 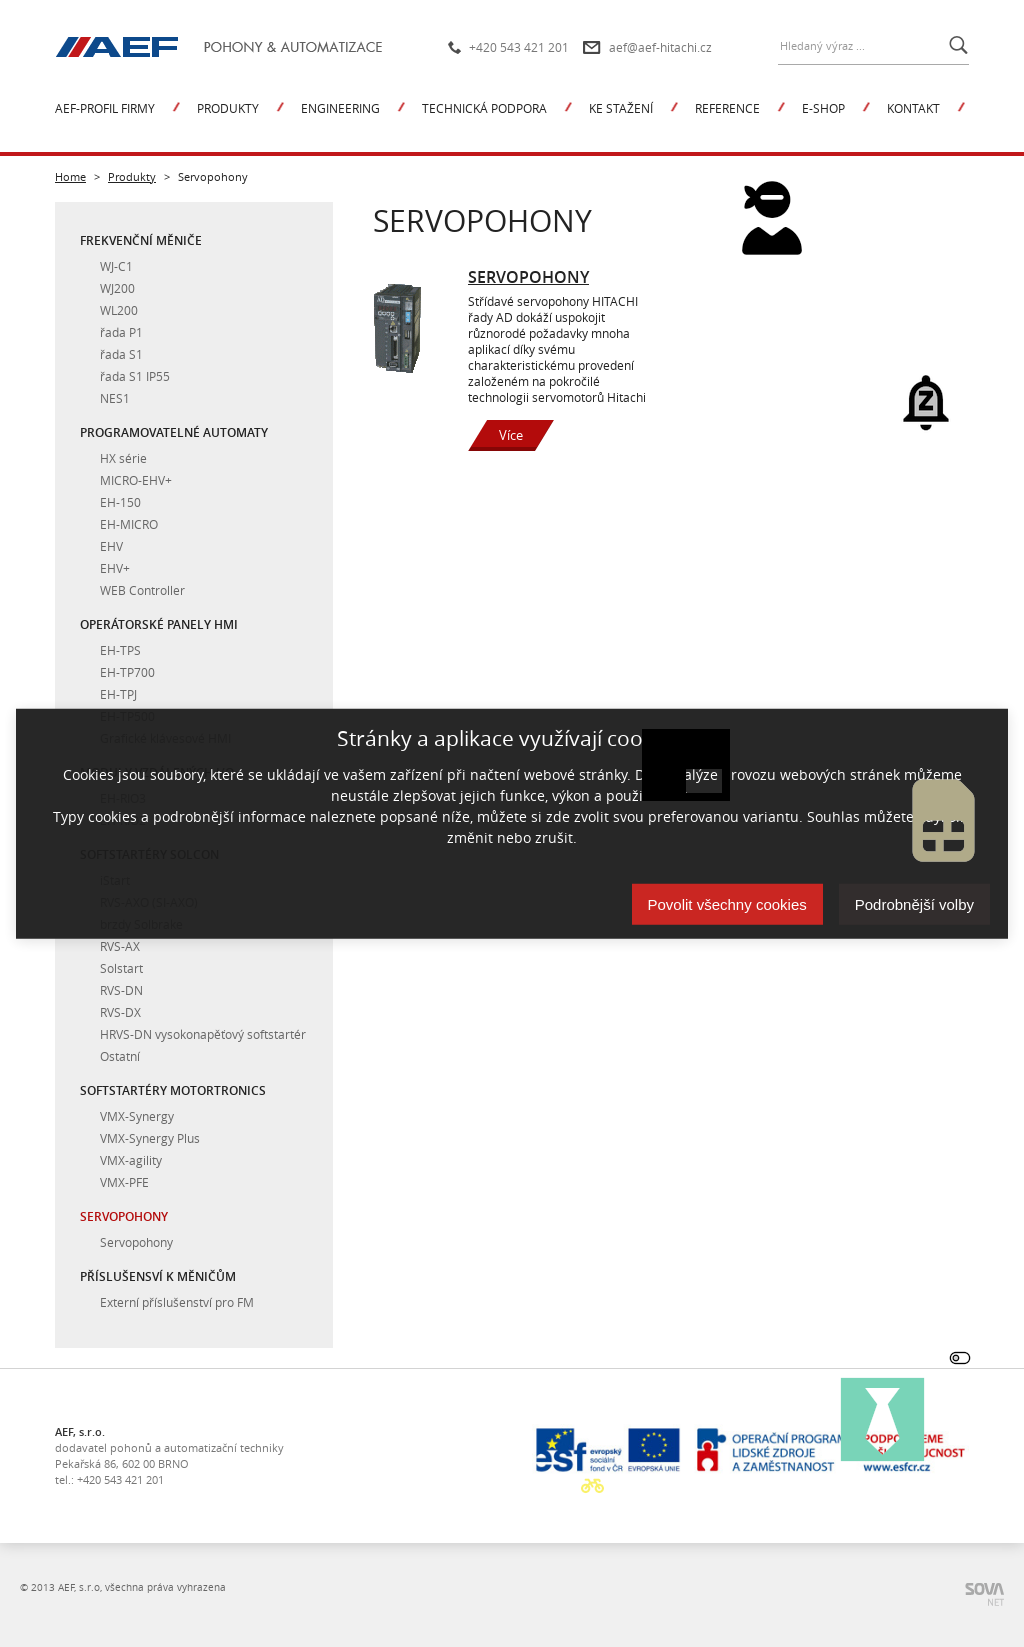 What do you see at coordinates (882, 1419) in the screenshot?
I see `black tie formal wear or dress code indicator` at bounding box center [882, 1419].